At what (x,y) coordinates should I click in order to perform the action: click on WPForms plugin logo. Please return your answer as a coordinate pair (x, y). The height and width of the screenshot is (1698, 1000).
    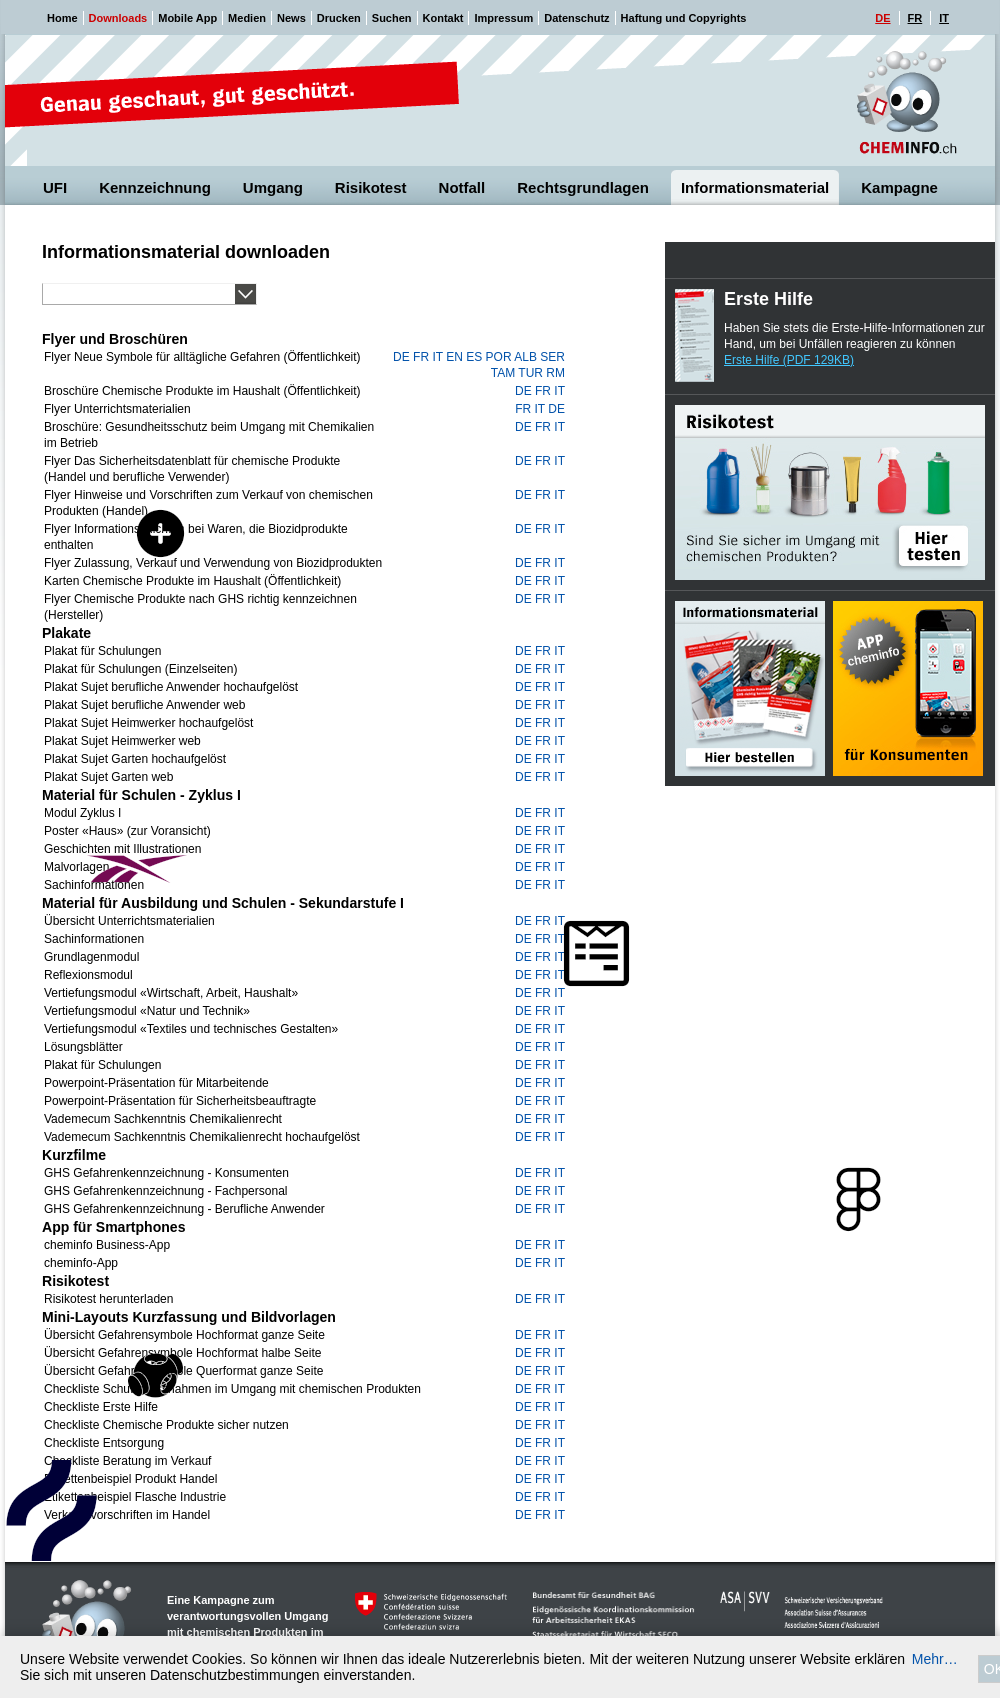
    Looking at the image, I should click on (596, 953).